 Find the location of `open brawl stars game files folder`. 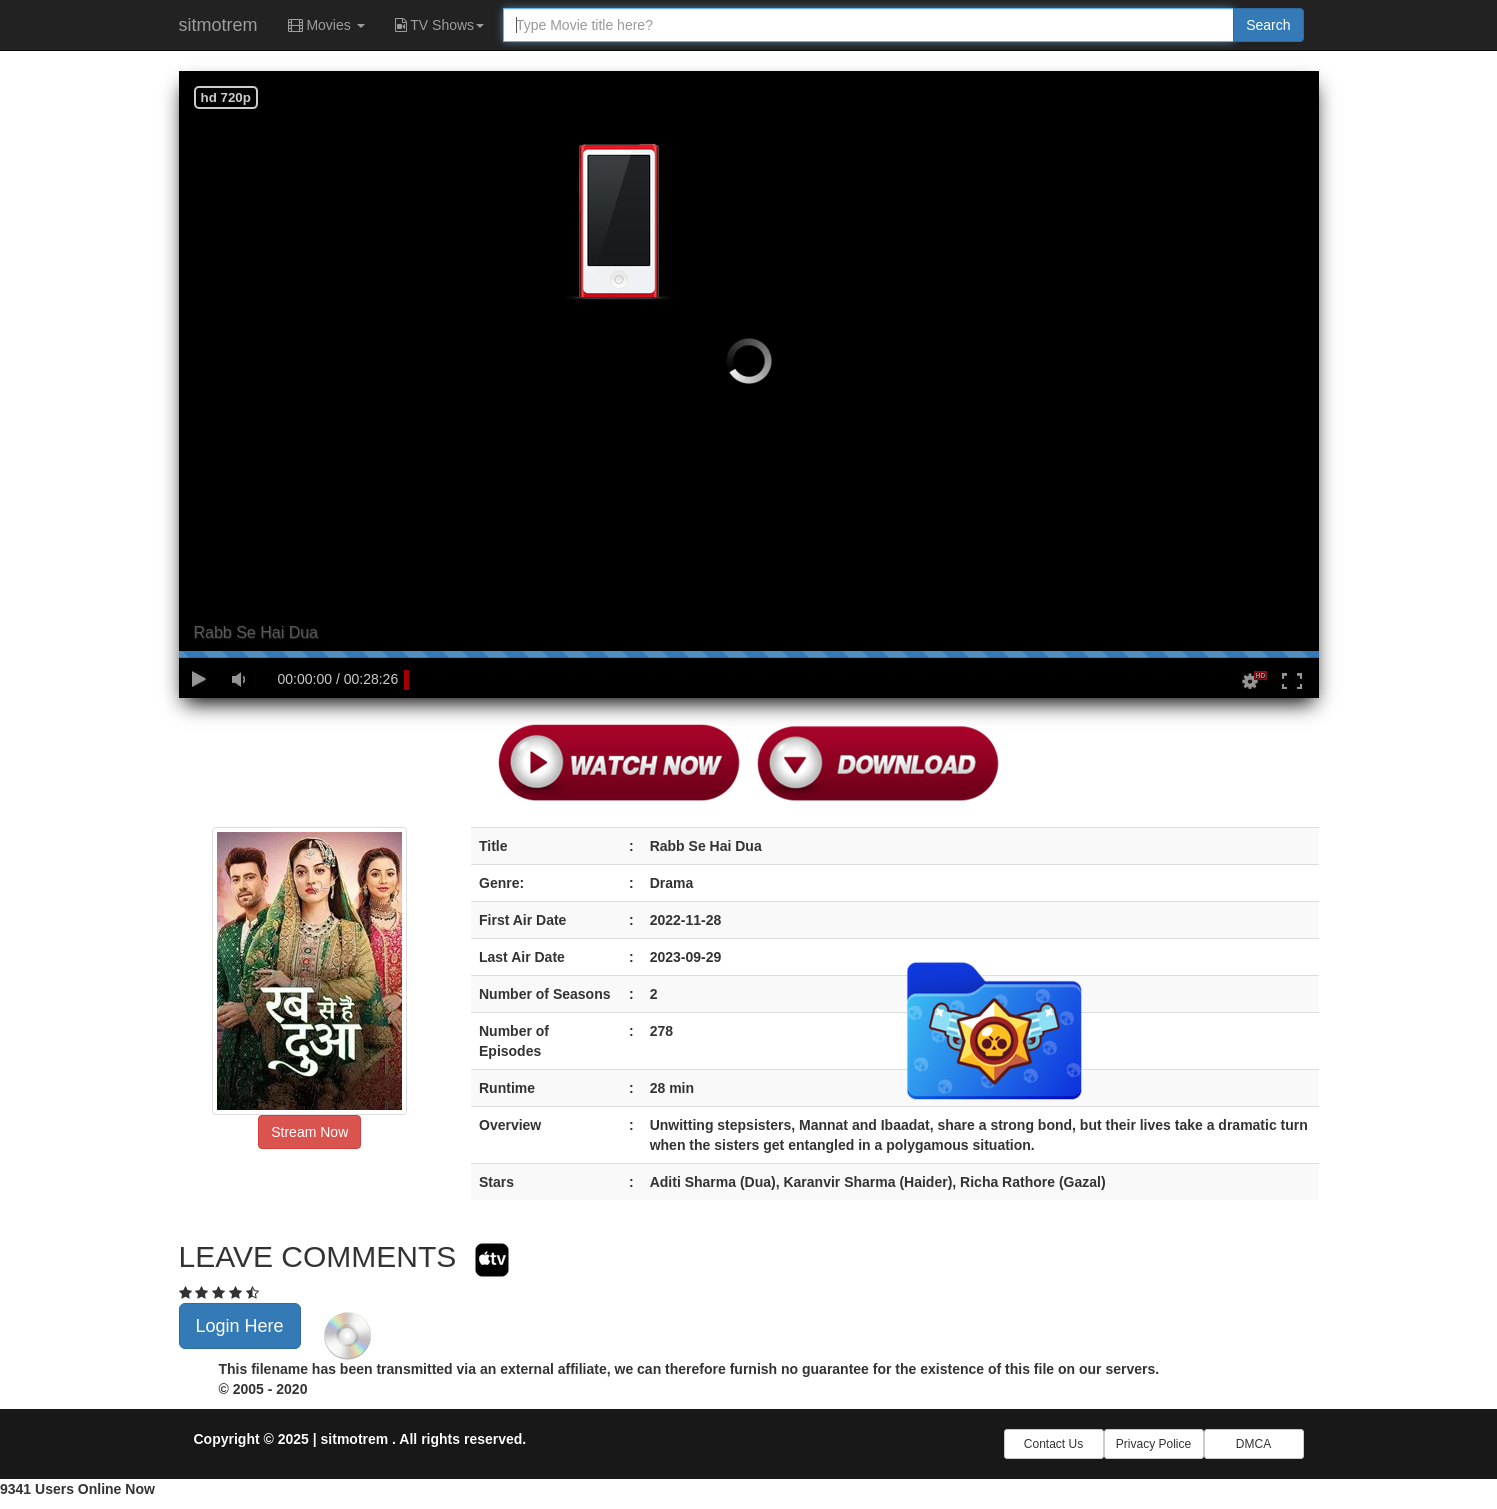

open brawl stars game files folder is located at coordinates (993, 1035).